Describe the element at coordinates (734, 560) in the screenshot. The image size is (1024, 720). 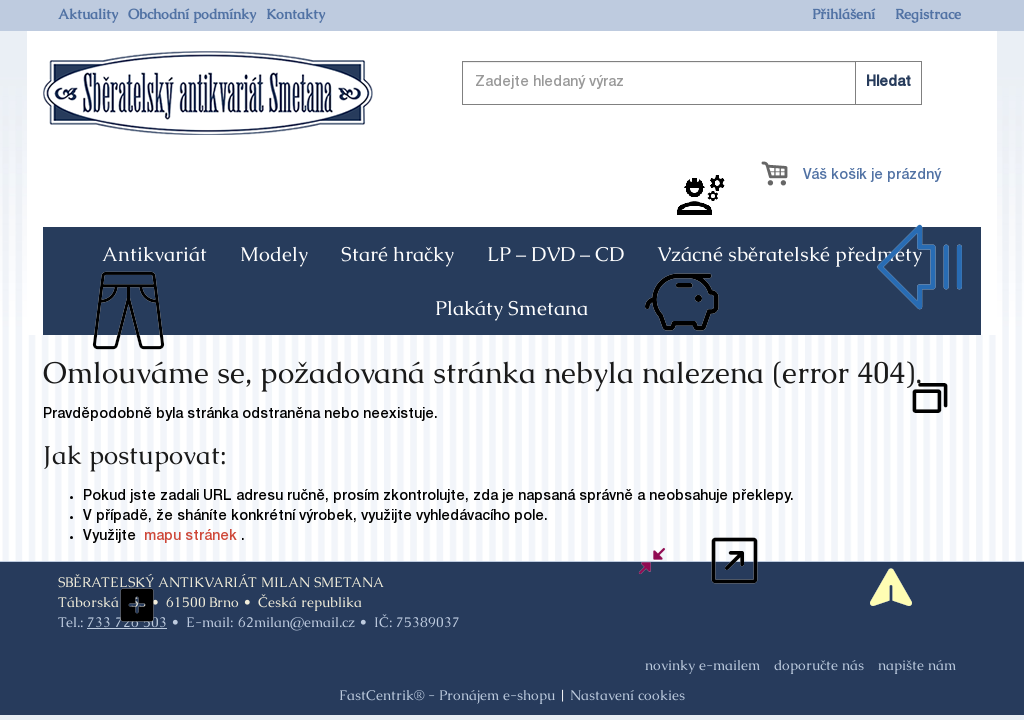
I see `open link in new window` at that location.